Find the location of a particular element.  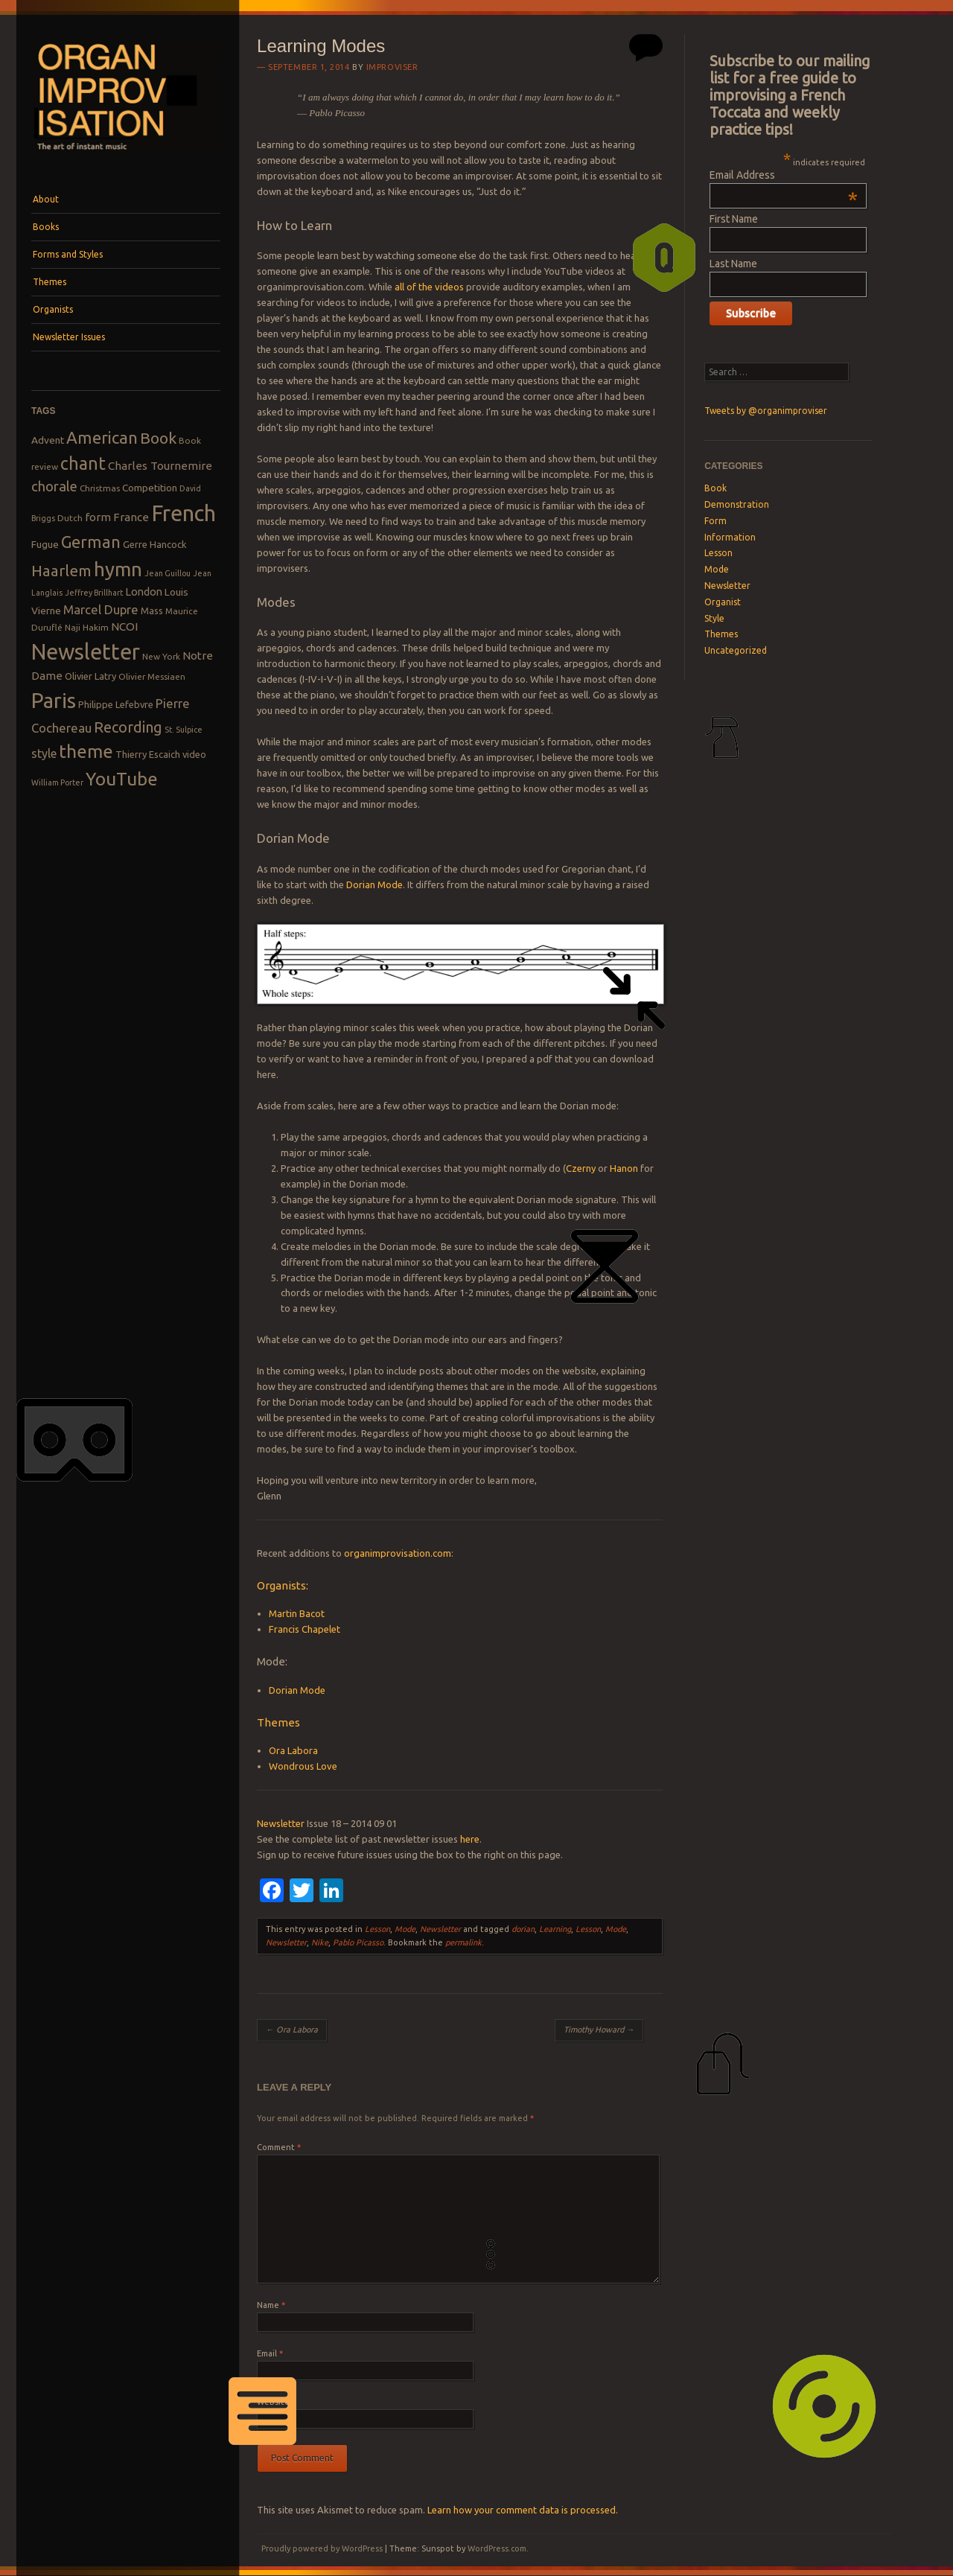

browse tea or hot beverage options is located at coordinates (721, 2066).